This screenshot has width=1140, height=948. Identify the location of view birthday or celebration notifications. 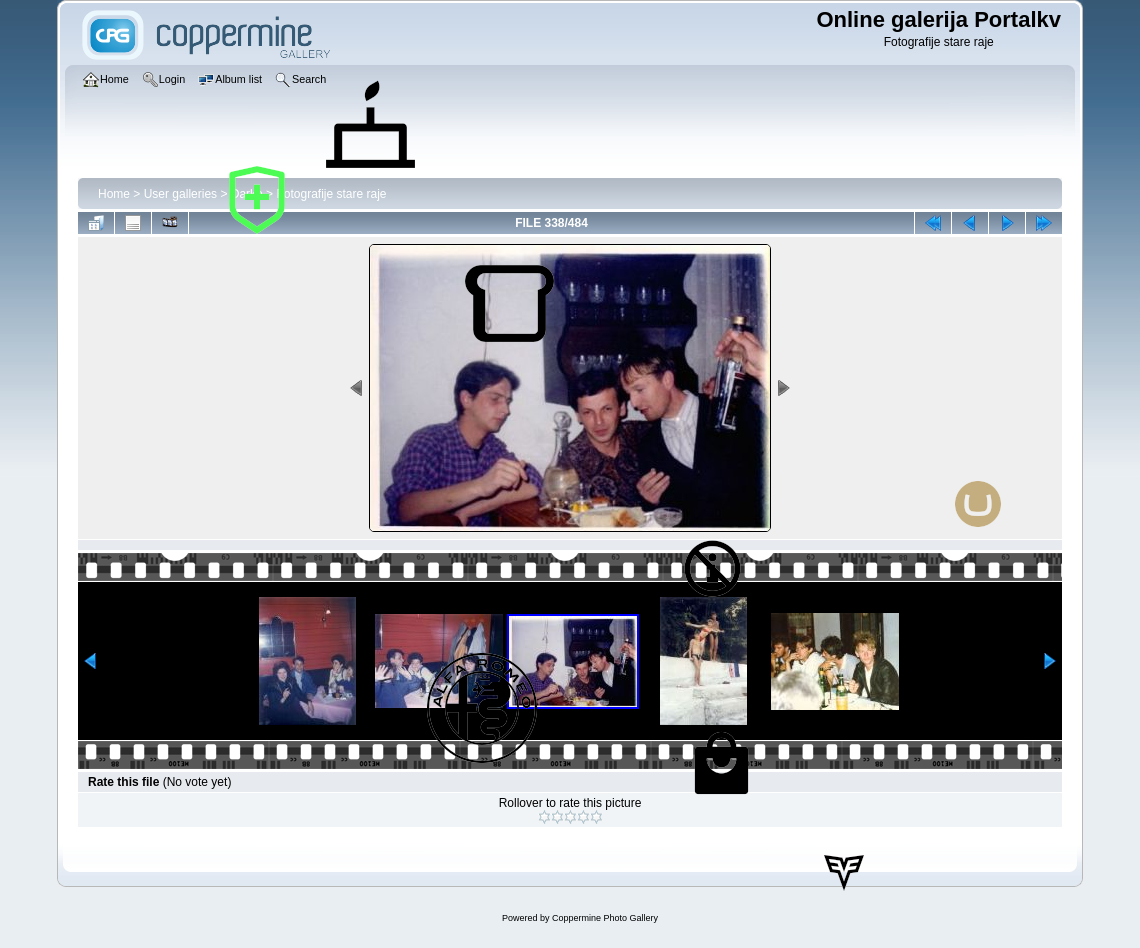
(370, 127).